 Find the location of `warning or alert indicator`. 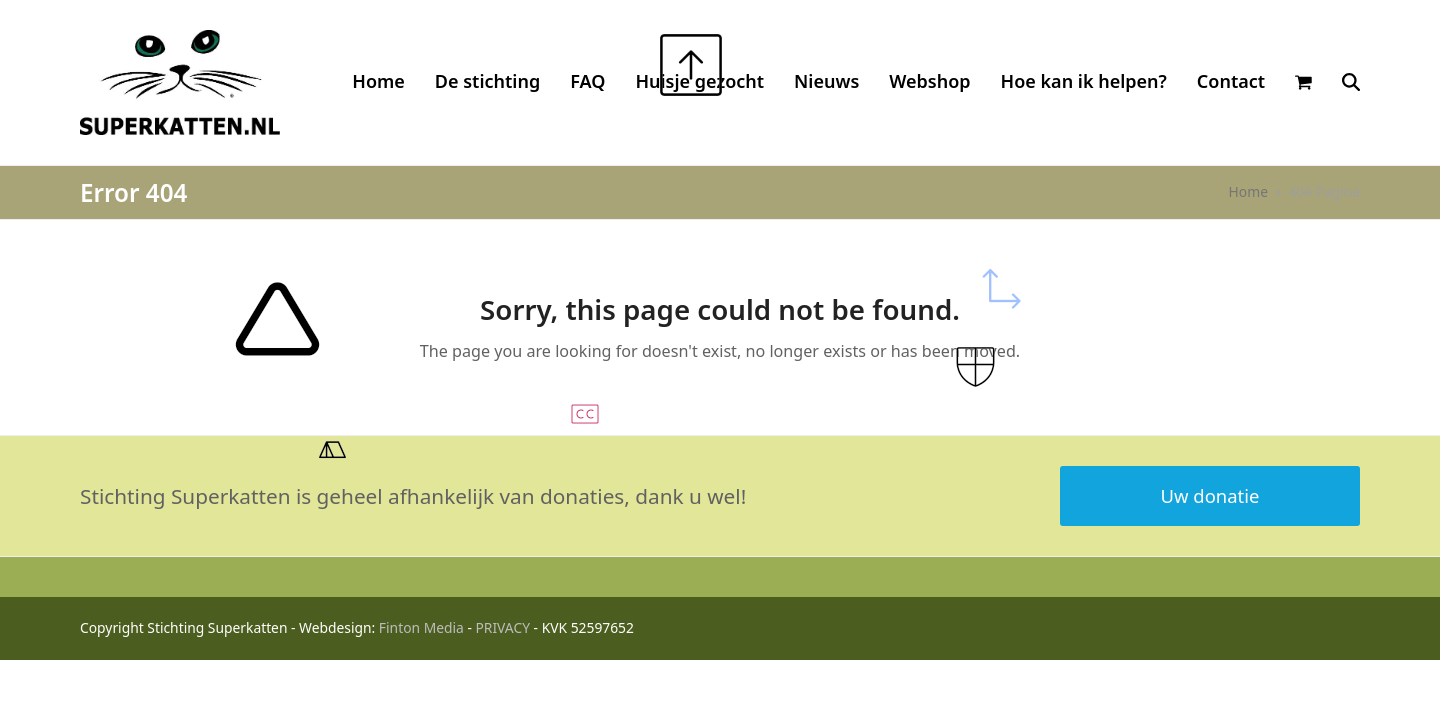

warning or alert indicator is located at coordinates (277, 321).